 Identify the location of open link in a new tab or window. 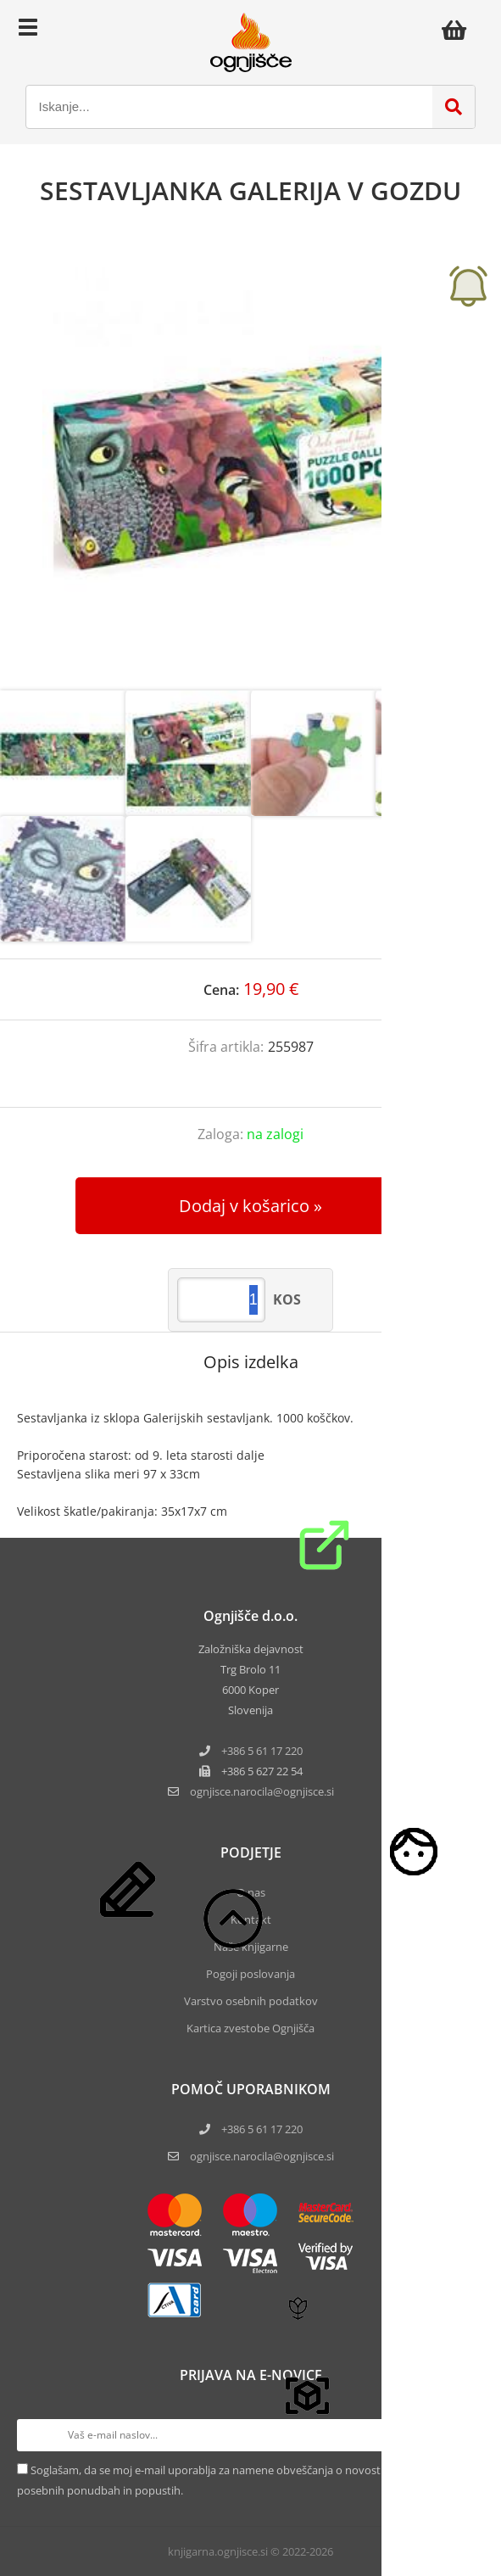
(324, 1545).